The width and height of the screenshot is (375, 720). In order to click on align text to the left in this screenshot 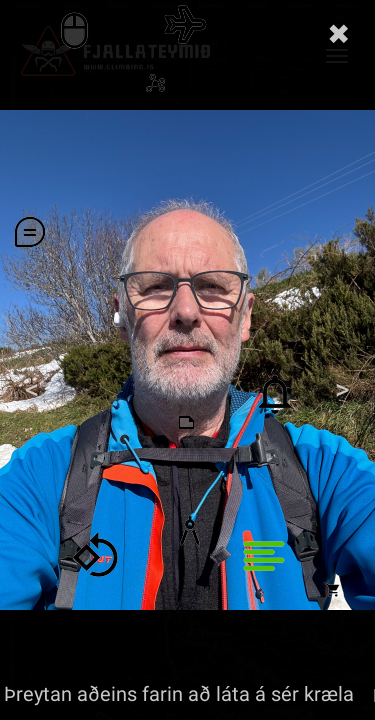, I will do `click(264, 557)`.